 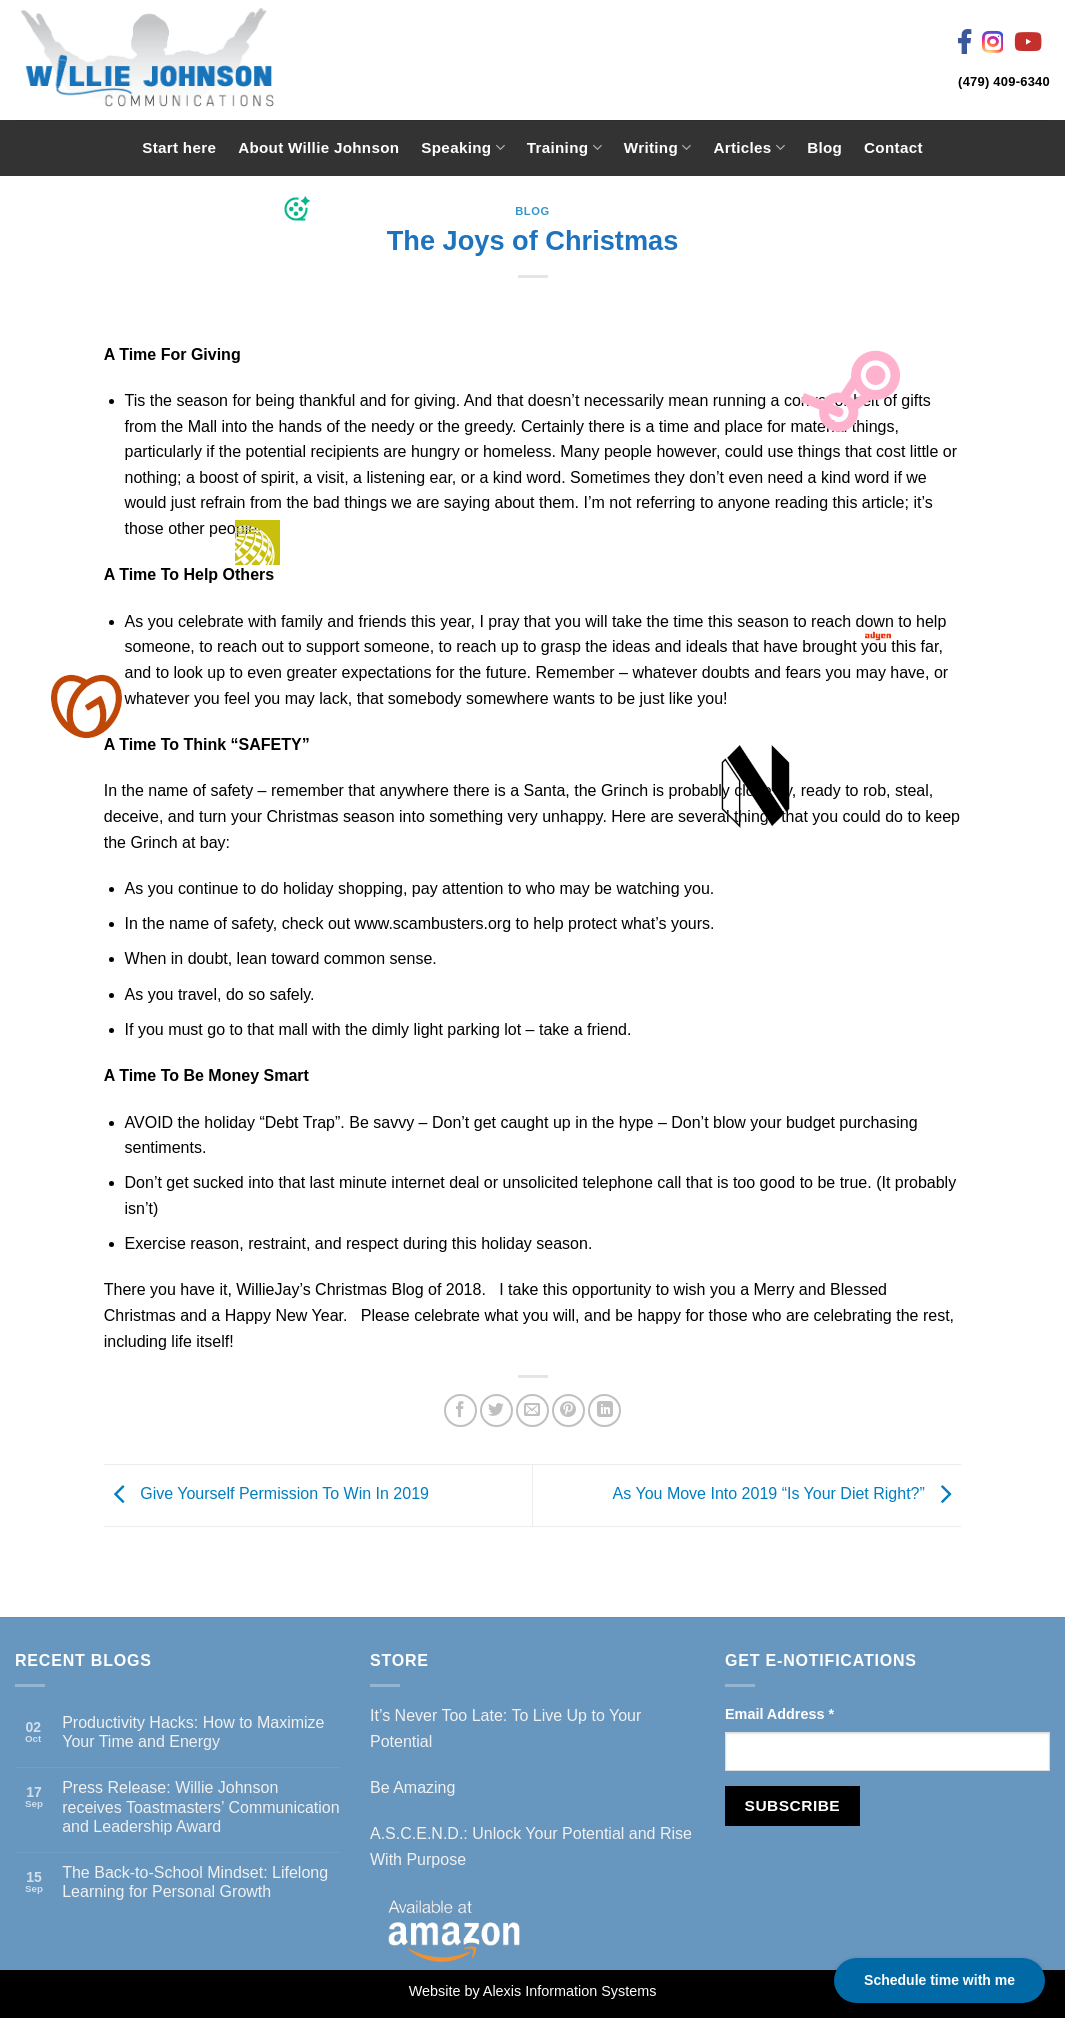 What do you see at coordinates (296, 209) in the screenshot?
I see `access AI-powered video editing tools` at bounding box center [296, 209].